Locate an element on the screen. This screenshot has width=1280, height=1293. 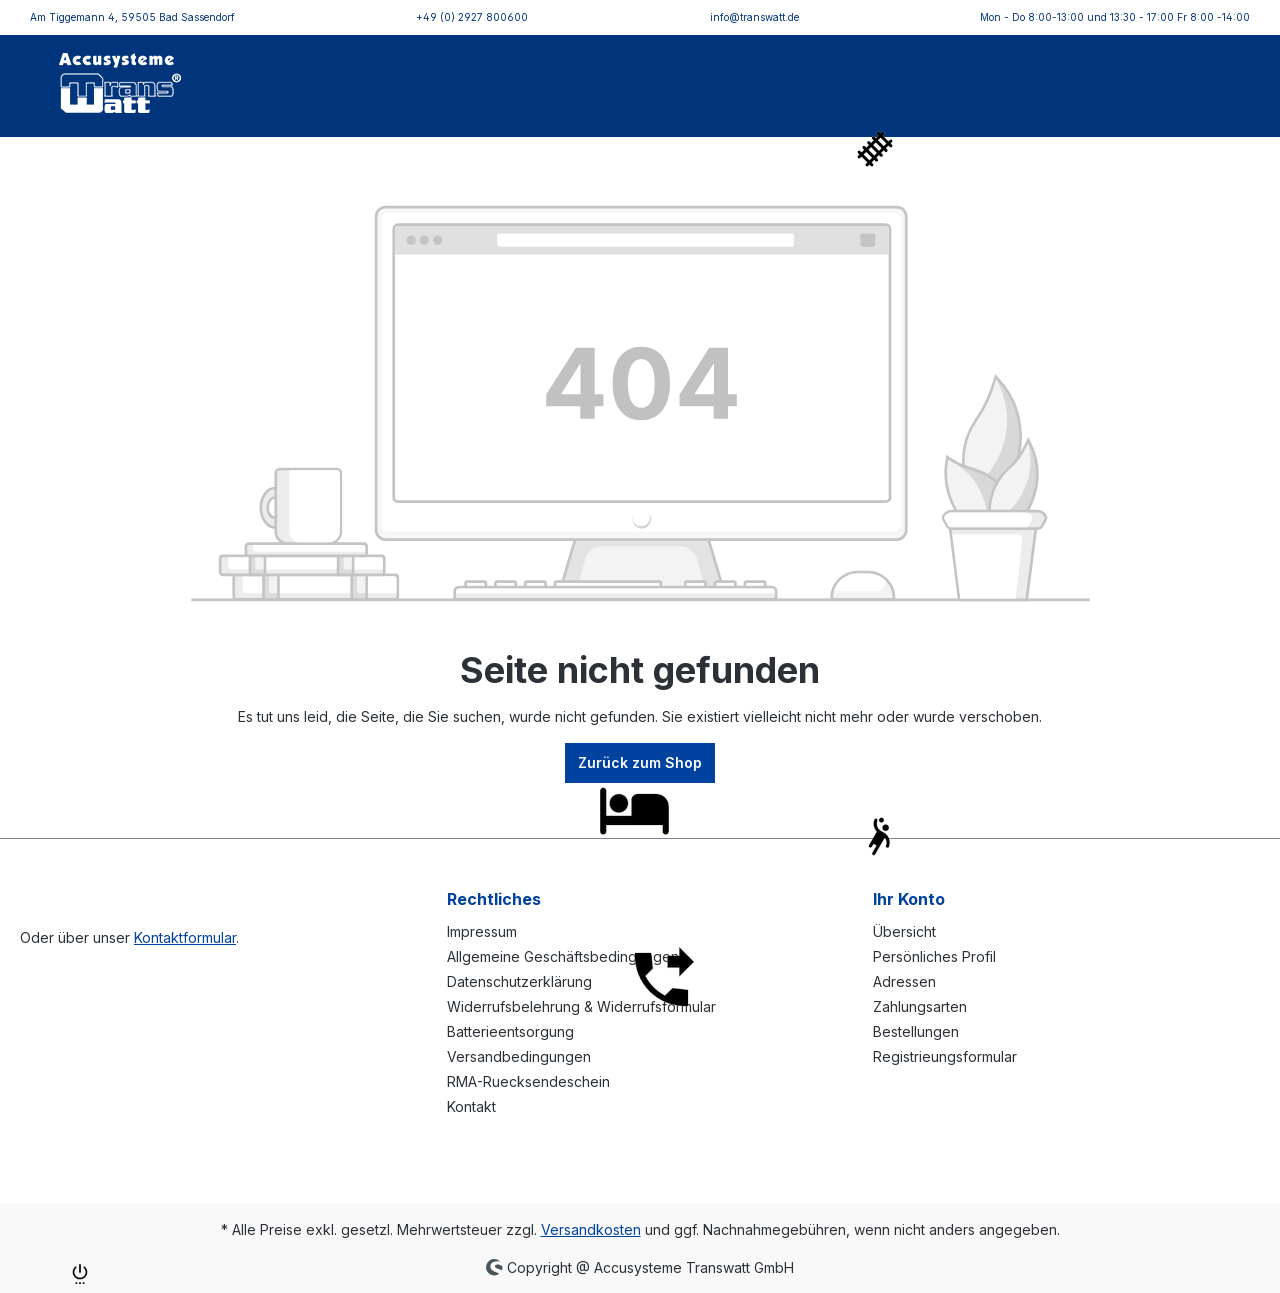
view train or rail transit options is located at coordinates (875, 149).